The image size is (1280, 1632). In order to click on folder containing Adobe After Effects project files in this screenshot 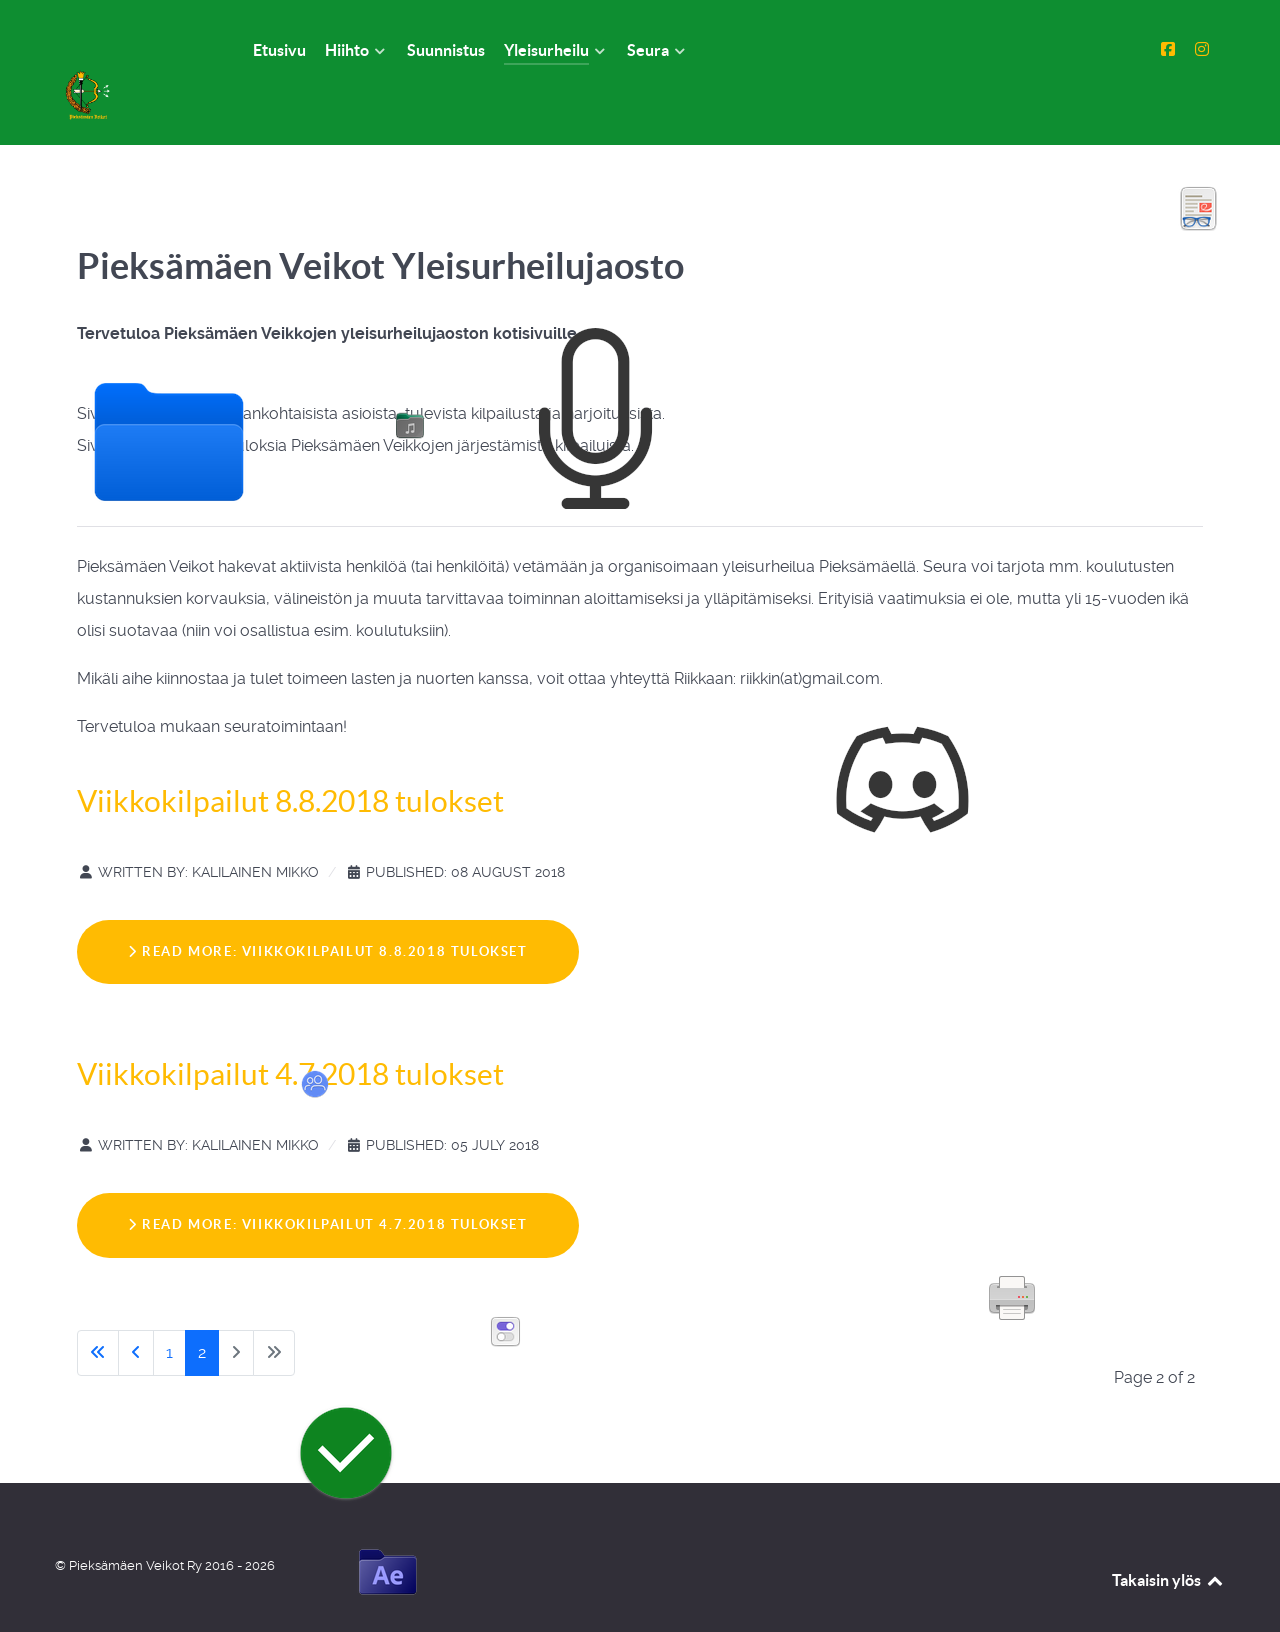, I will do `click(387, 1573)`.